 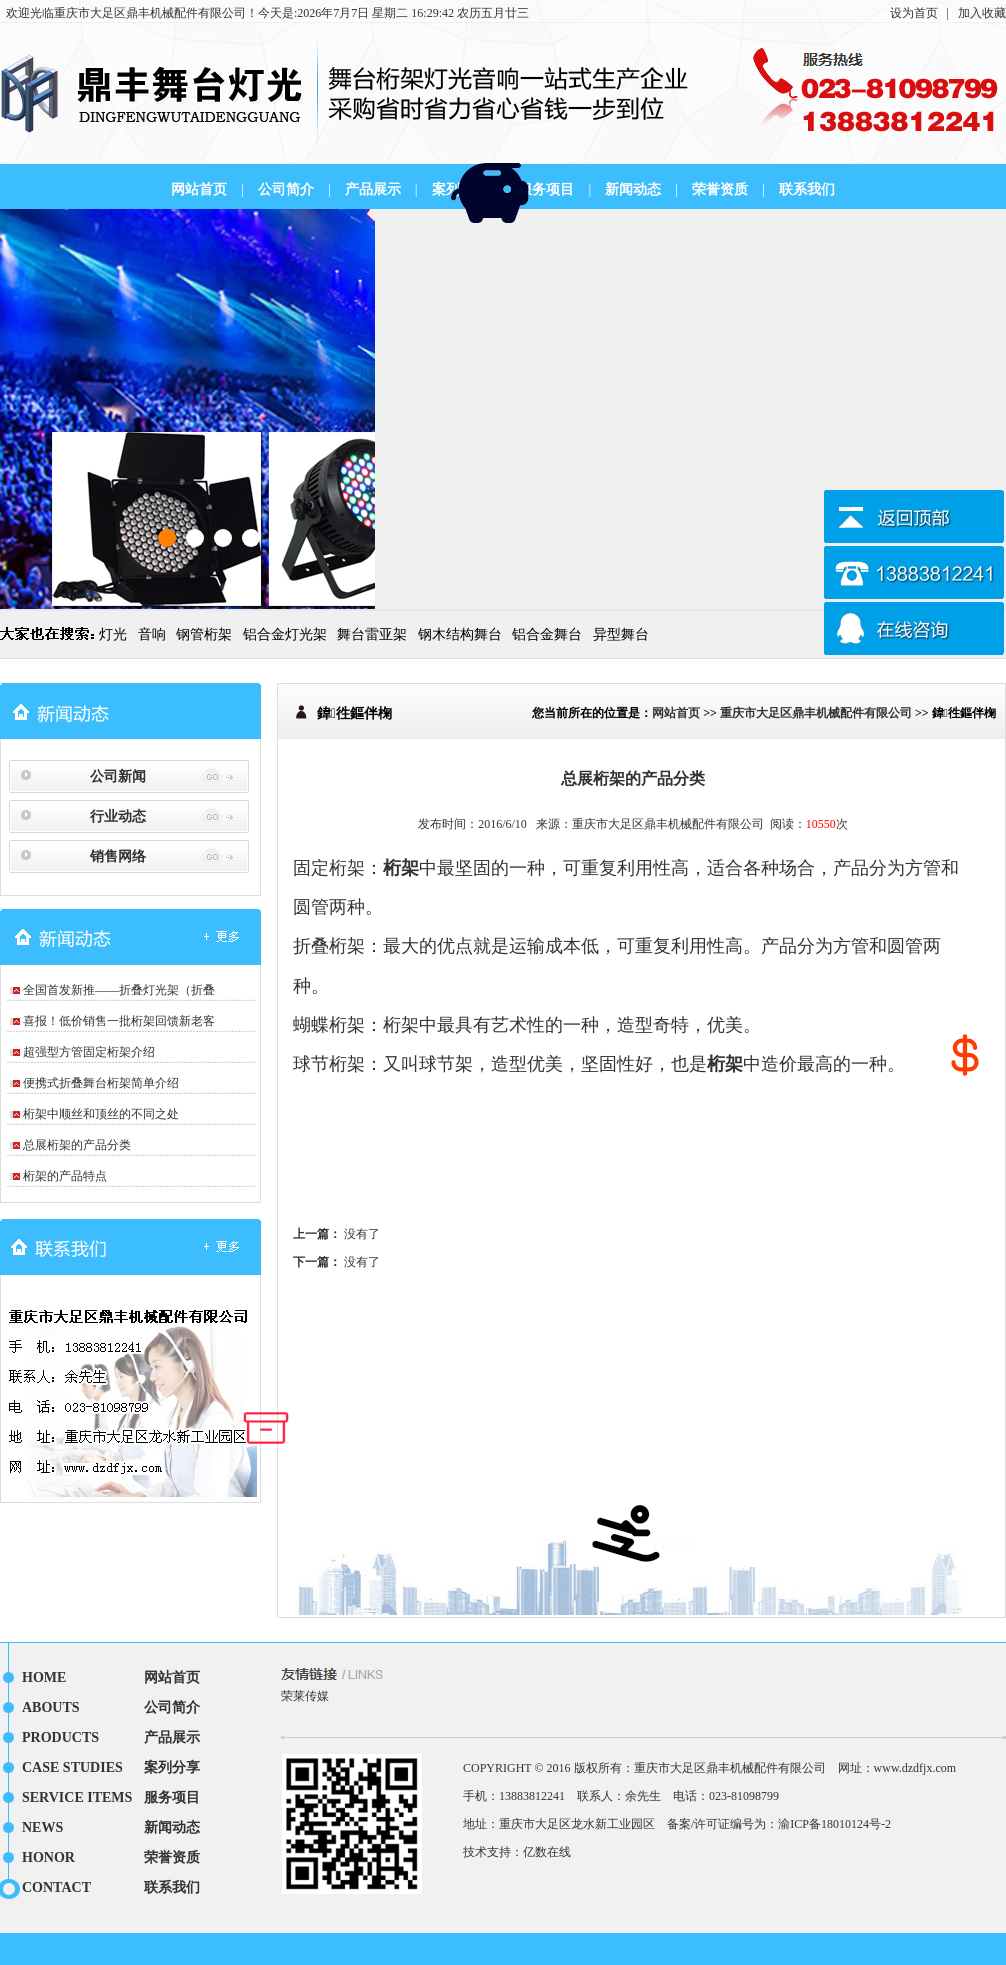 I want to click on archive selected items, so click(x=266, y=1428).